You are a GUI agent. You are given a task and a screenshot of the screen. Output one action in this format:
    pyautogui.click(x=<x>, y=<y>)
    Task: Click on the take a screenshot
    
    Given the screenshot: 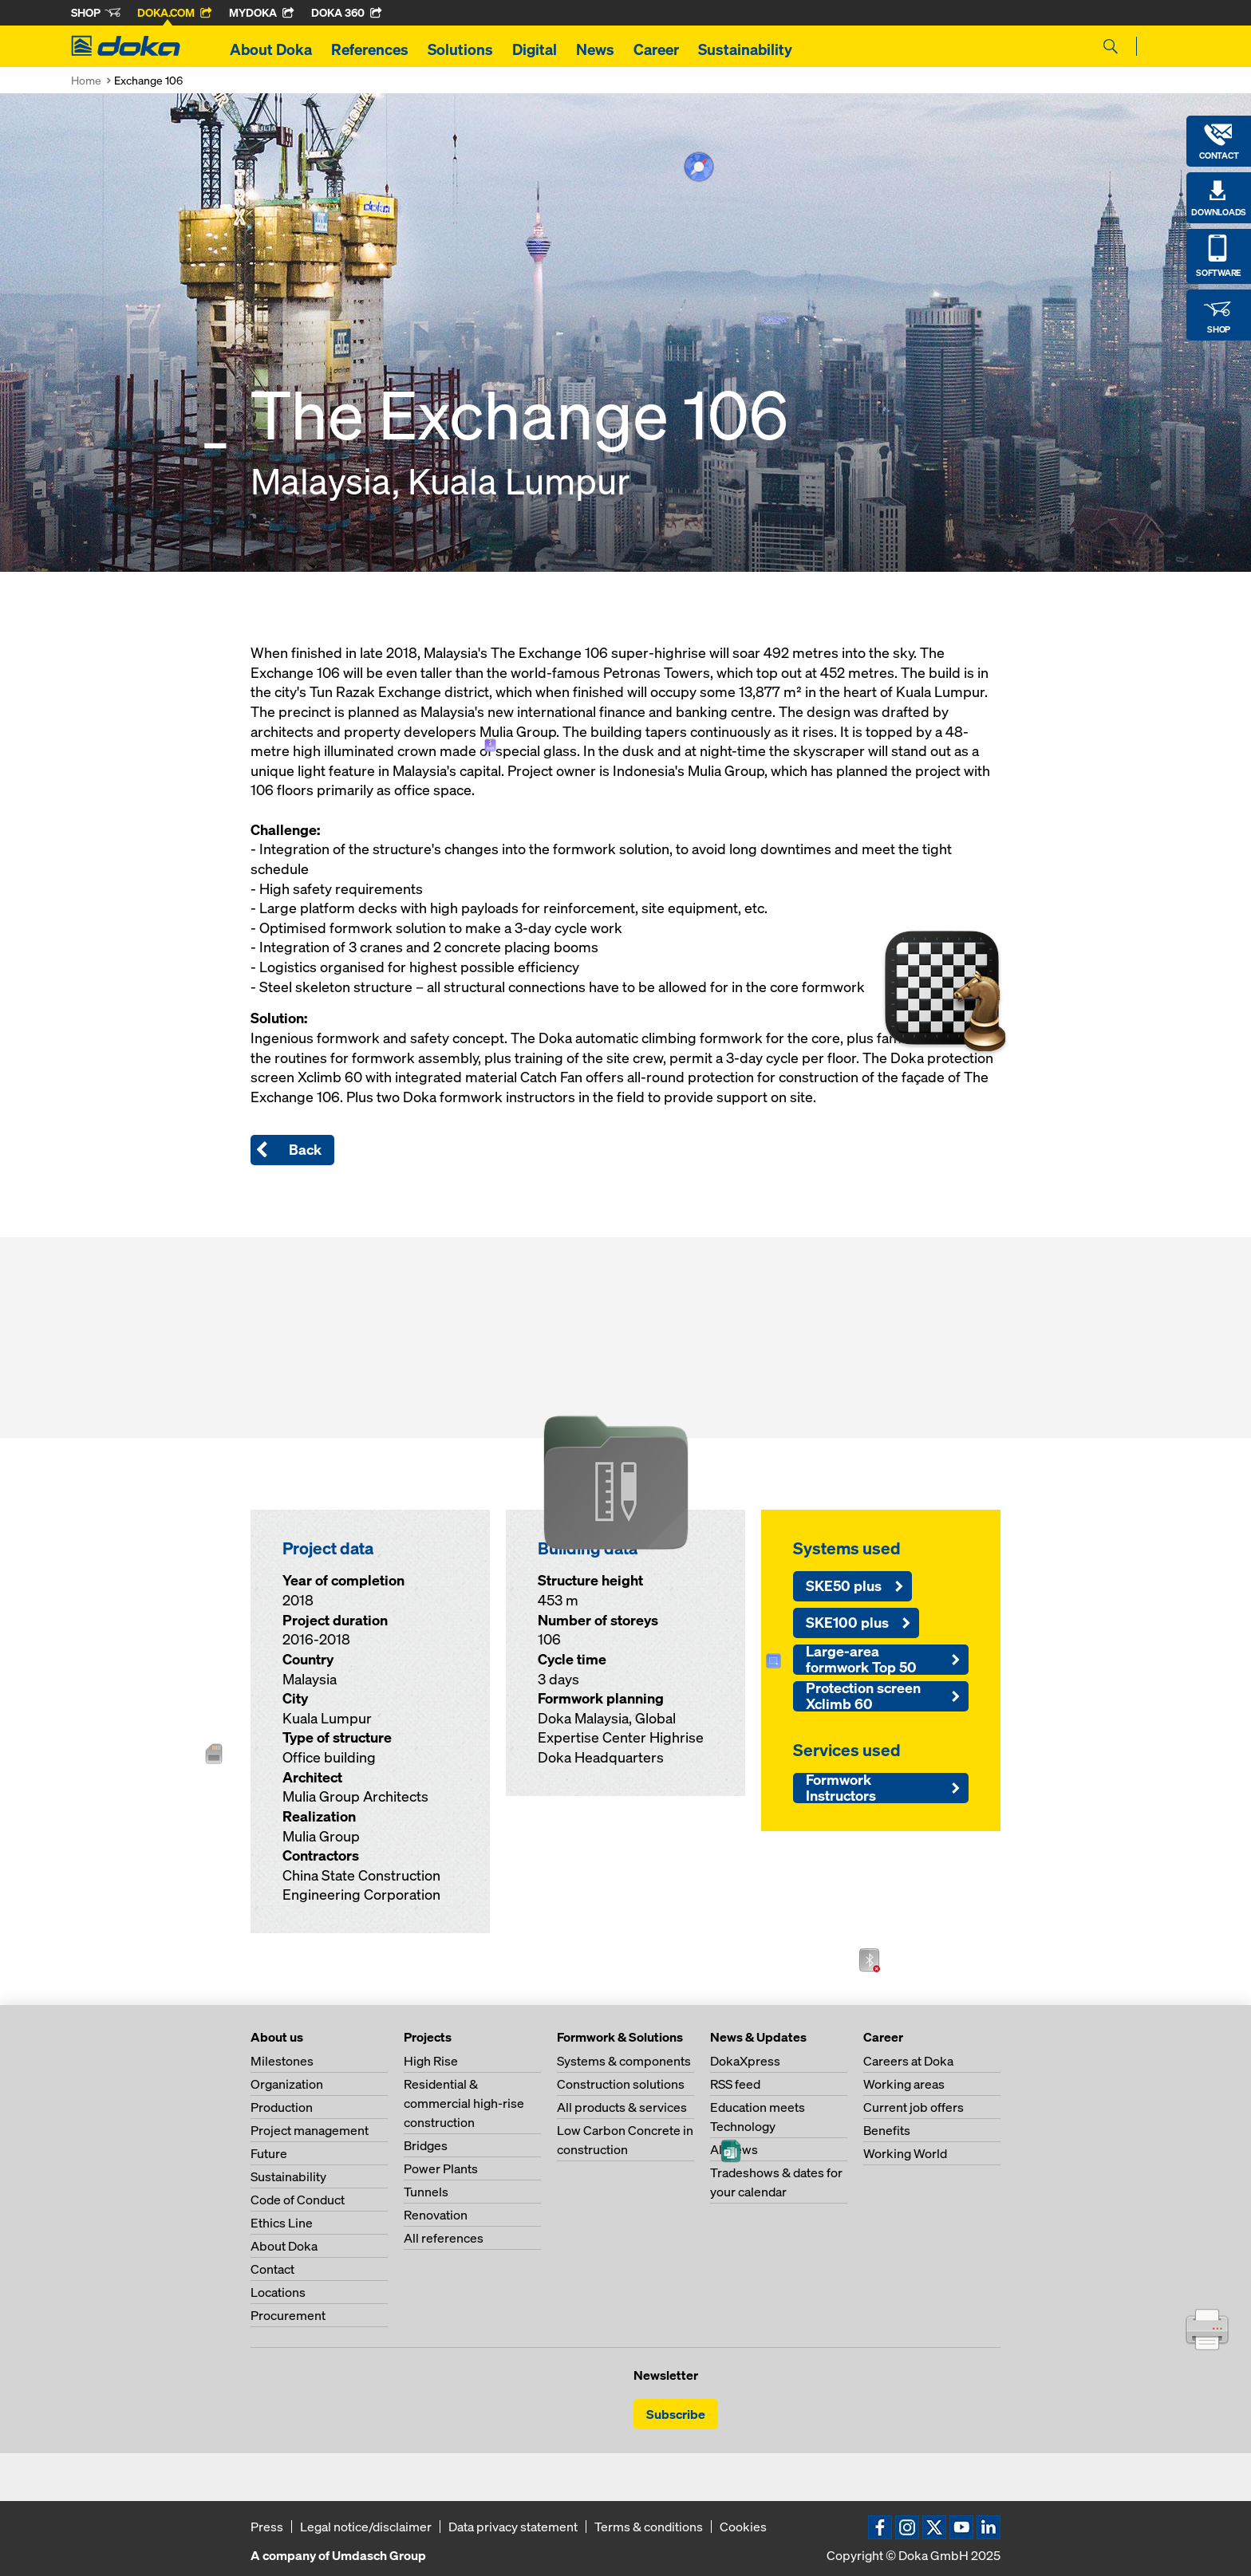 What is the action you would take?
    pyautogui.click(x=773, y=1660)
    